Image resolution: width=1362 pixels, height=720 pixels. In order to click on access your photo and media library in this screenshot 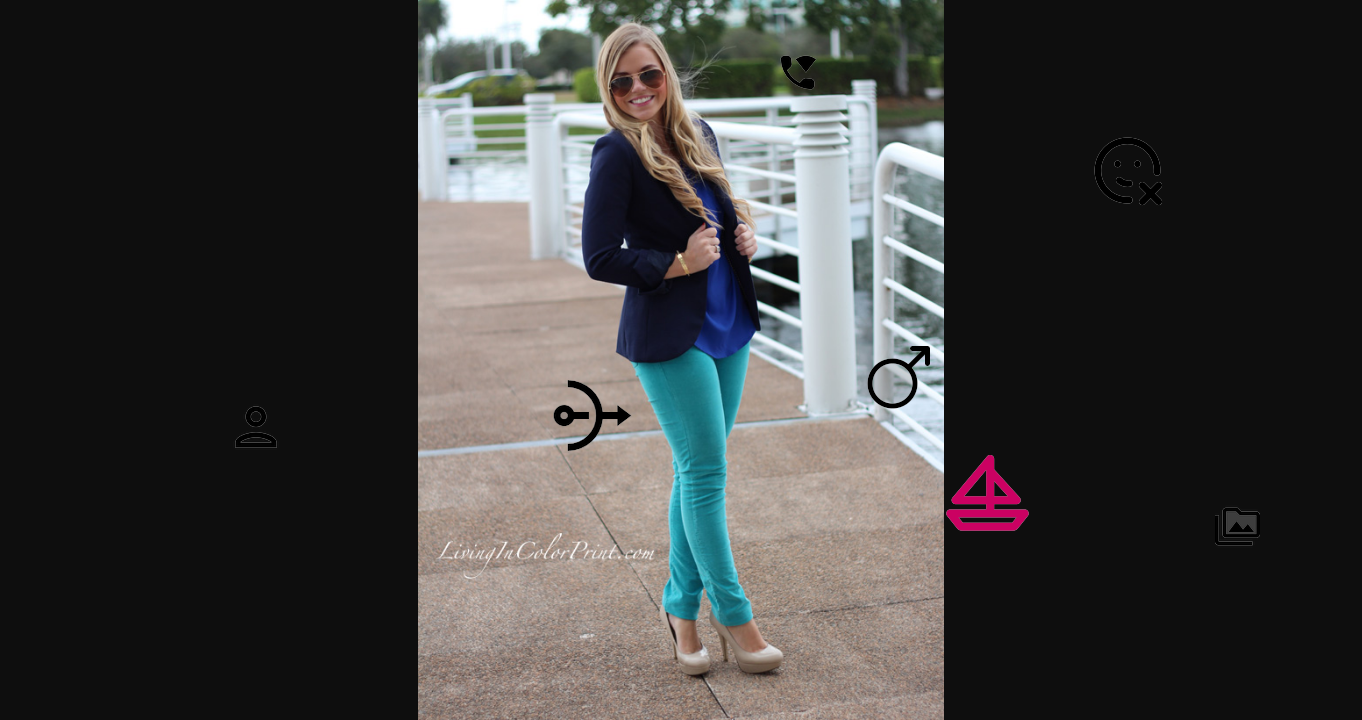, I will do `click(1237, 526)`.